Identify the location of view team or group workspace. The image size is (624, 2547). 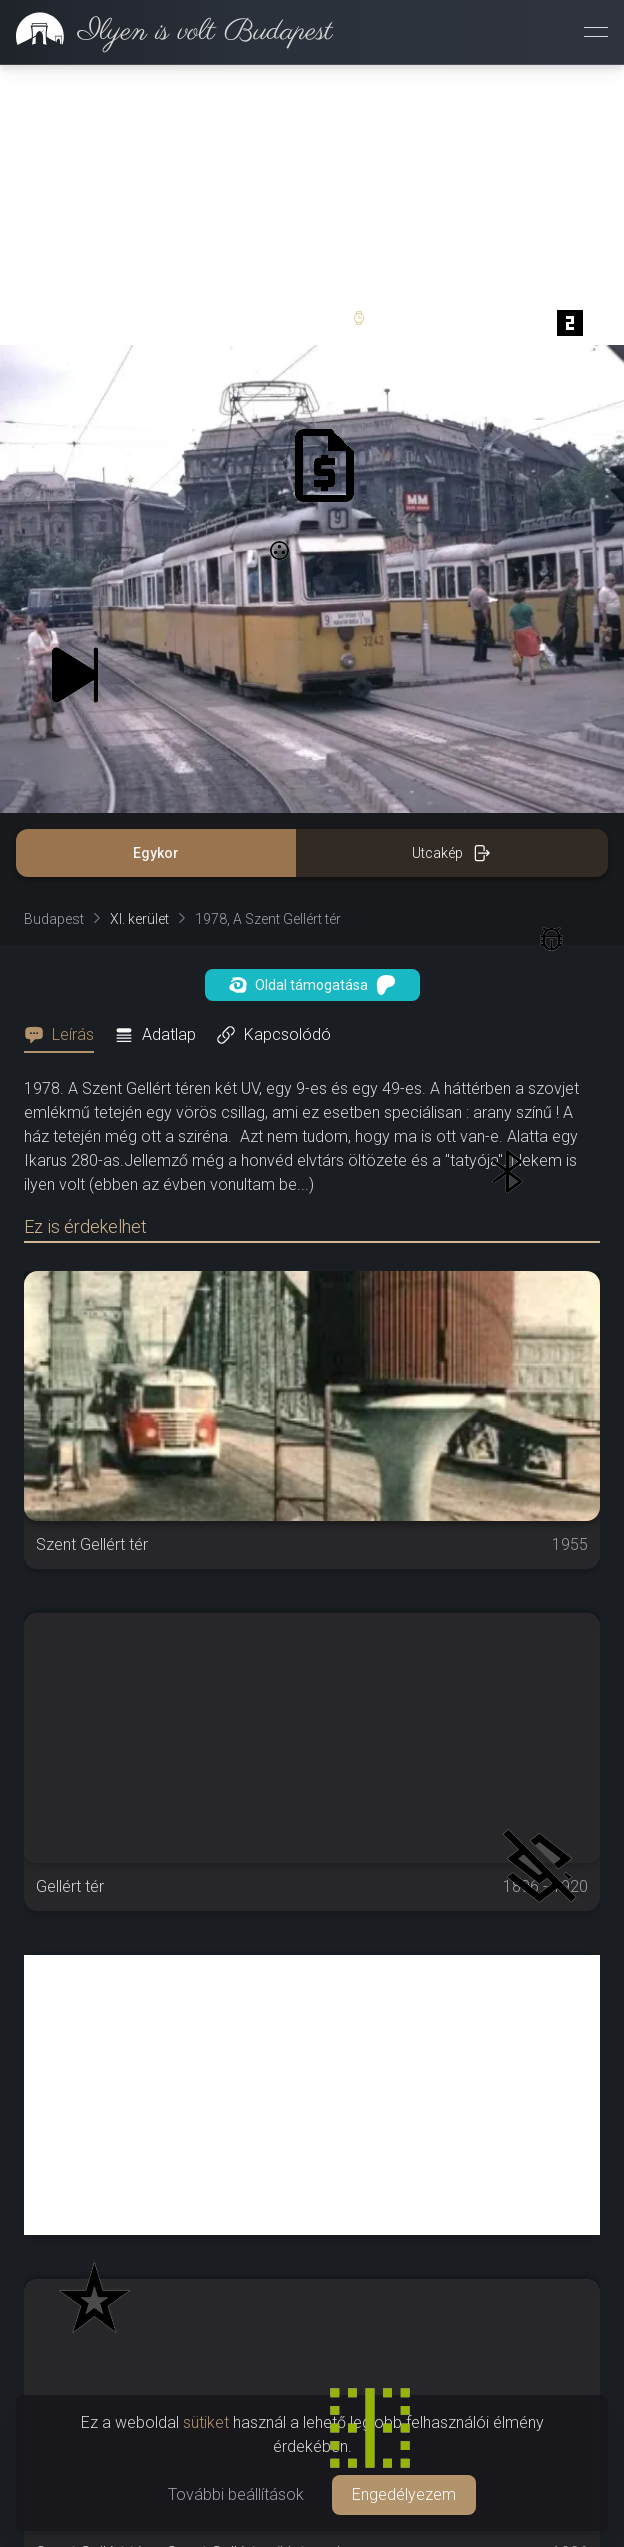
(279, 550).